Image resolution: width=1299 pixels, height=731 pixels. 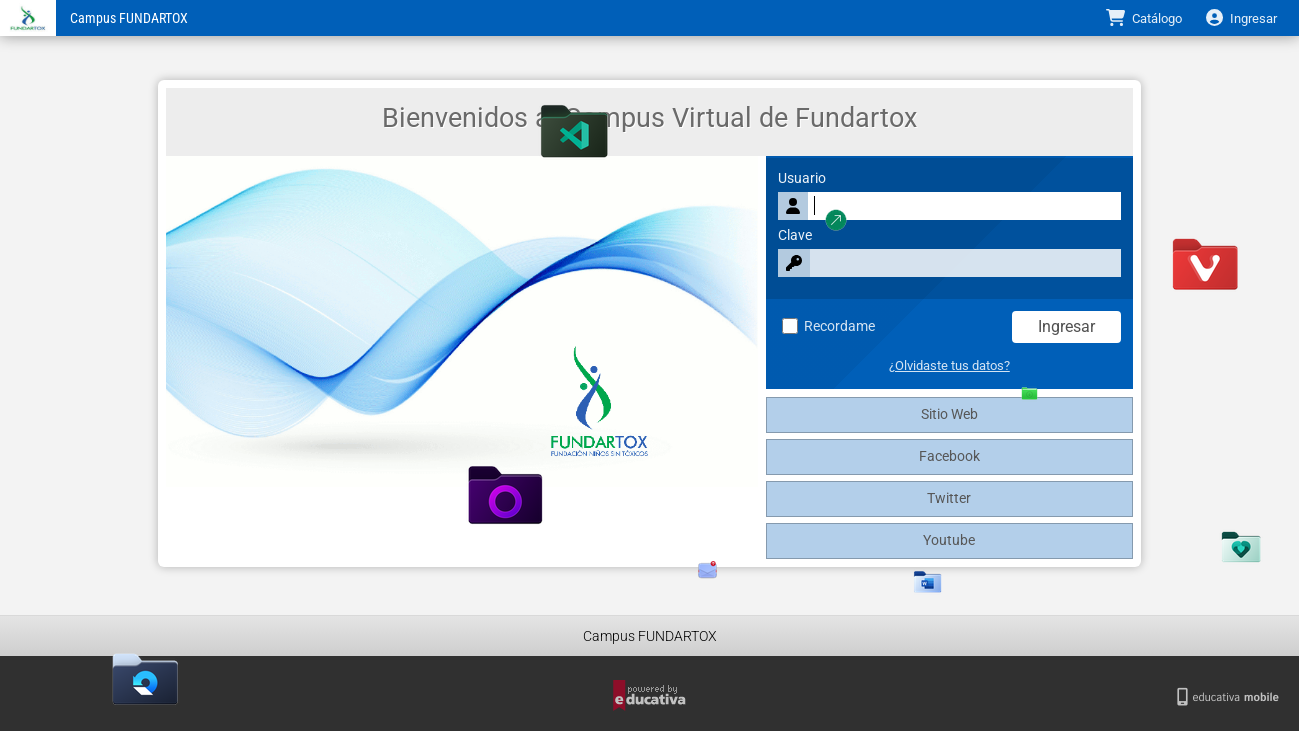 What do you see at coordinates (1241, 548) in the screenshot?
I see `open microsoft family safety folder` at bounding box center [1241, 548].